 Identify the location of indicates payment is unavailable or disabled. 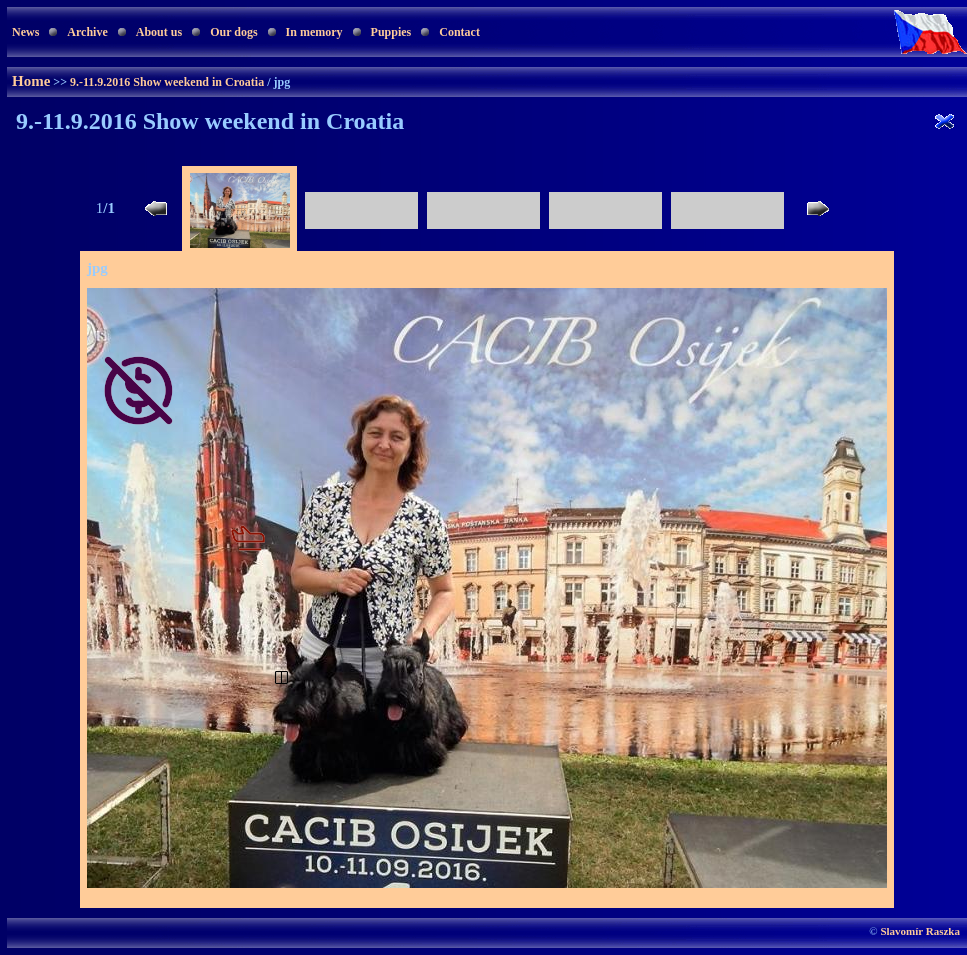
(138, 390).